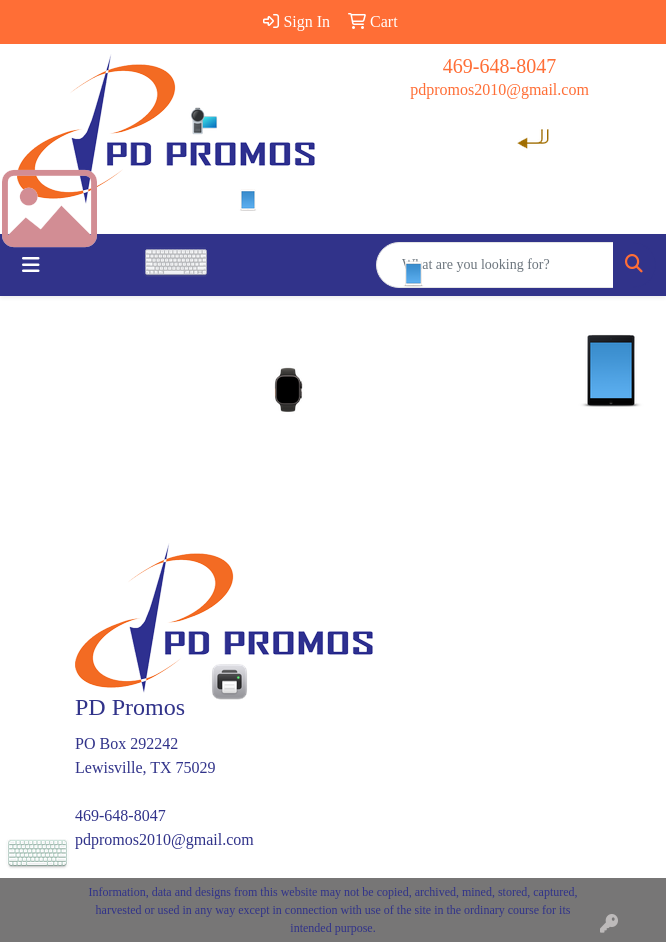 Image resolution: width=666 pixels, height=942 pixels. I want to click on connect to a wireless keyboard, so click(176, 262).